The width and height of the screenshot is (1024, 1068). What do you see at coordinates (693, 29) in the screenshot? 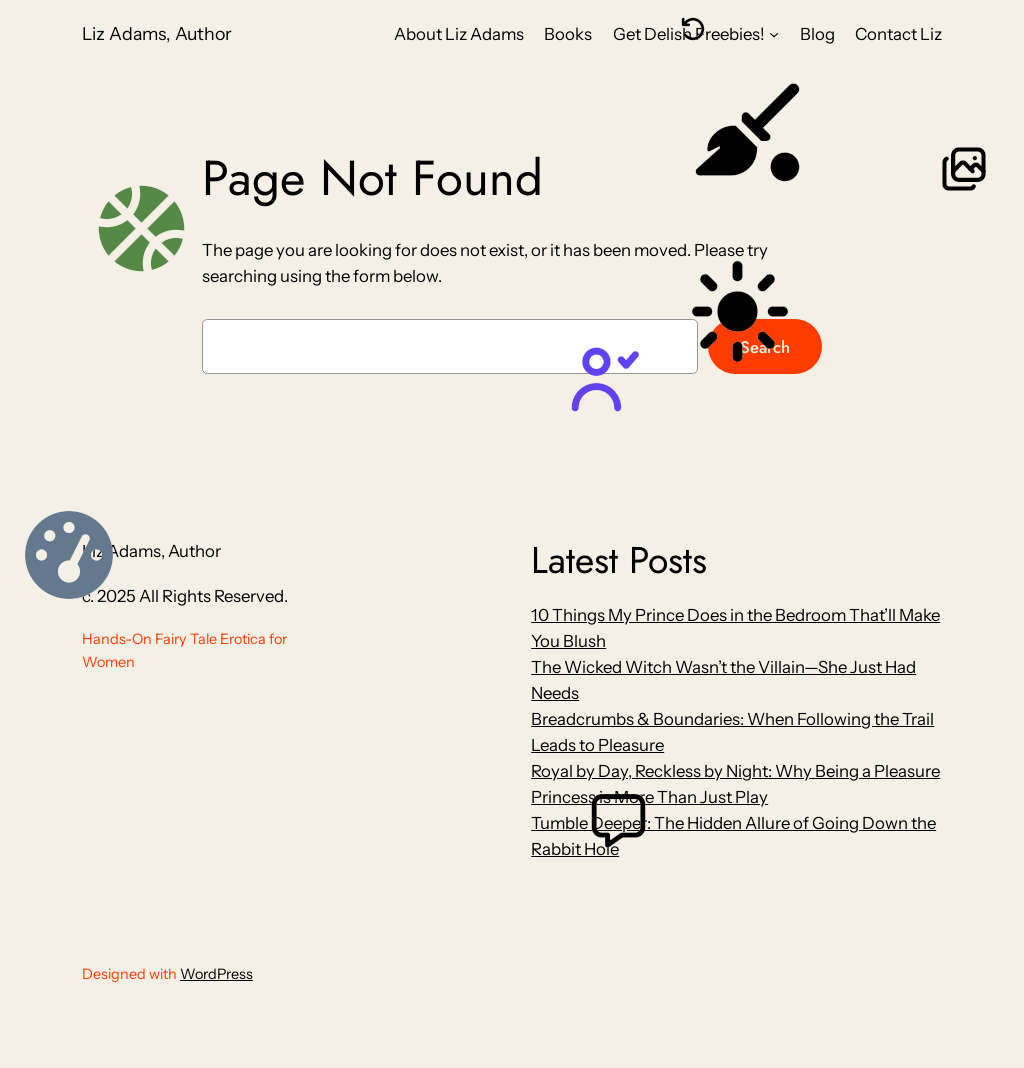
I see `undo the last action` at bounding box center [693, 29].